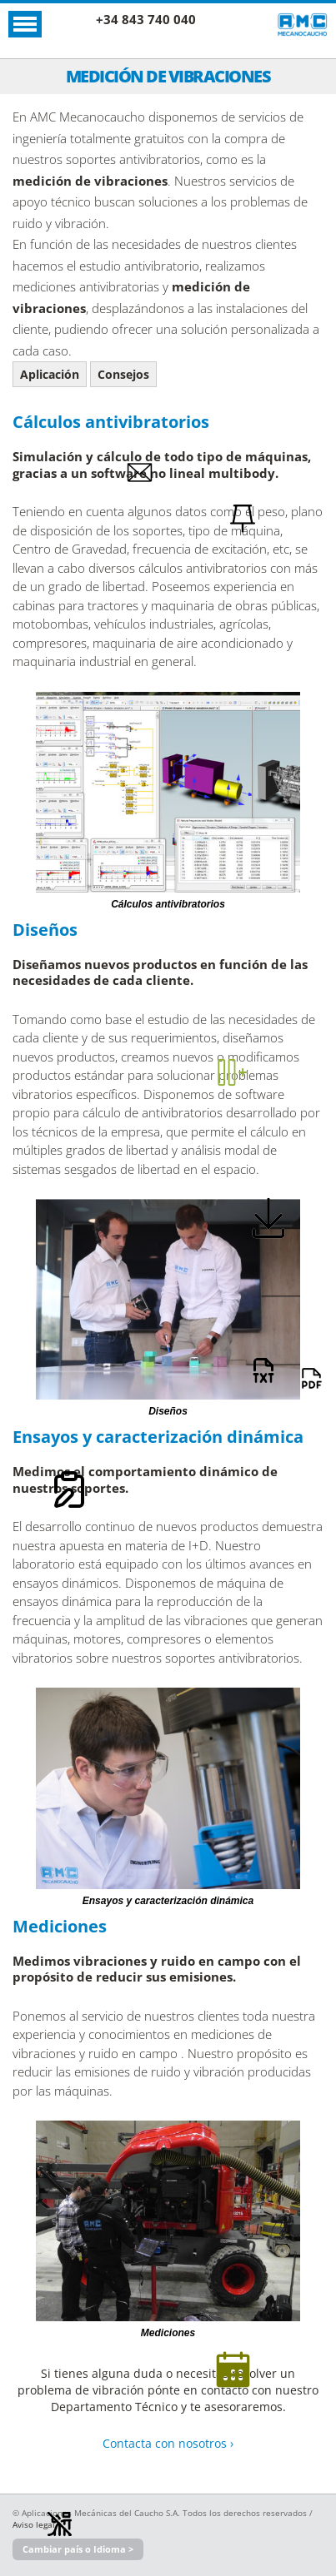 Image resolution: width=336 pixels, height=2576 pixels. I want to click on pin an item to keep it visible, so click(243, 517).